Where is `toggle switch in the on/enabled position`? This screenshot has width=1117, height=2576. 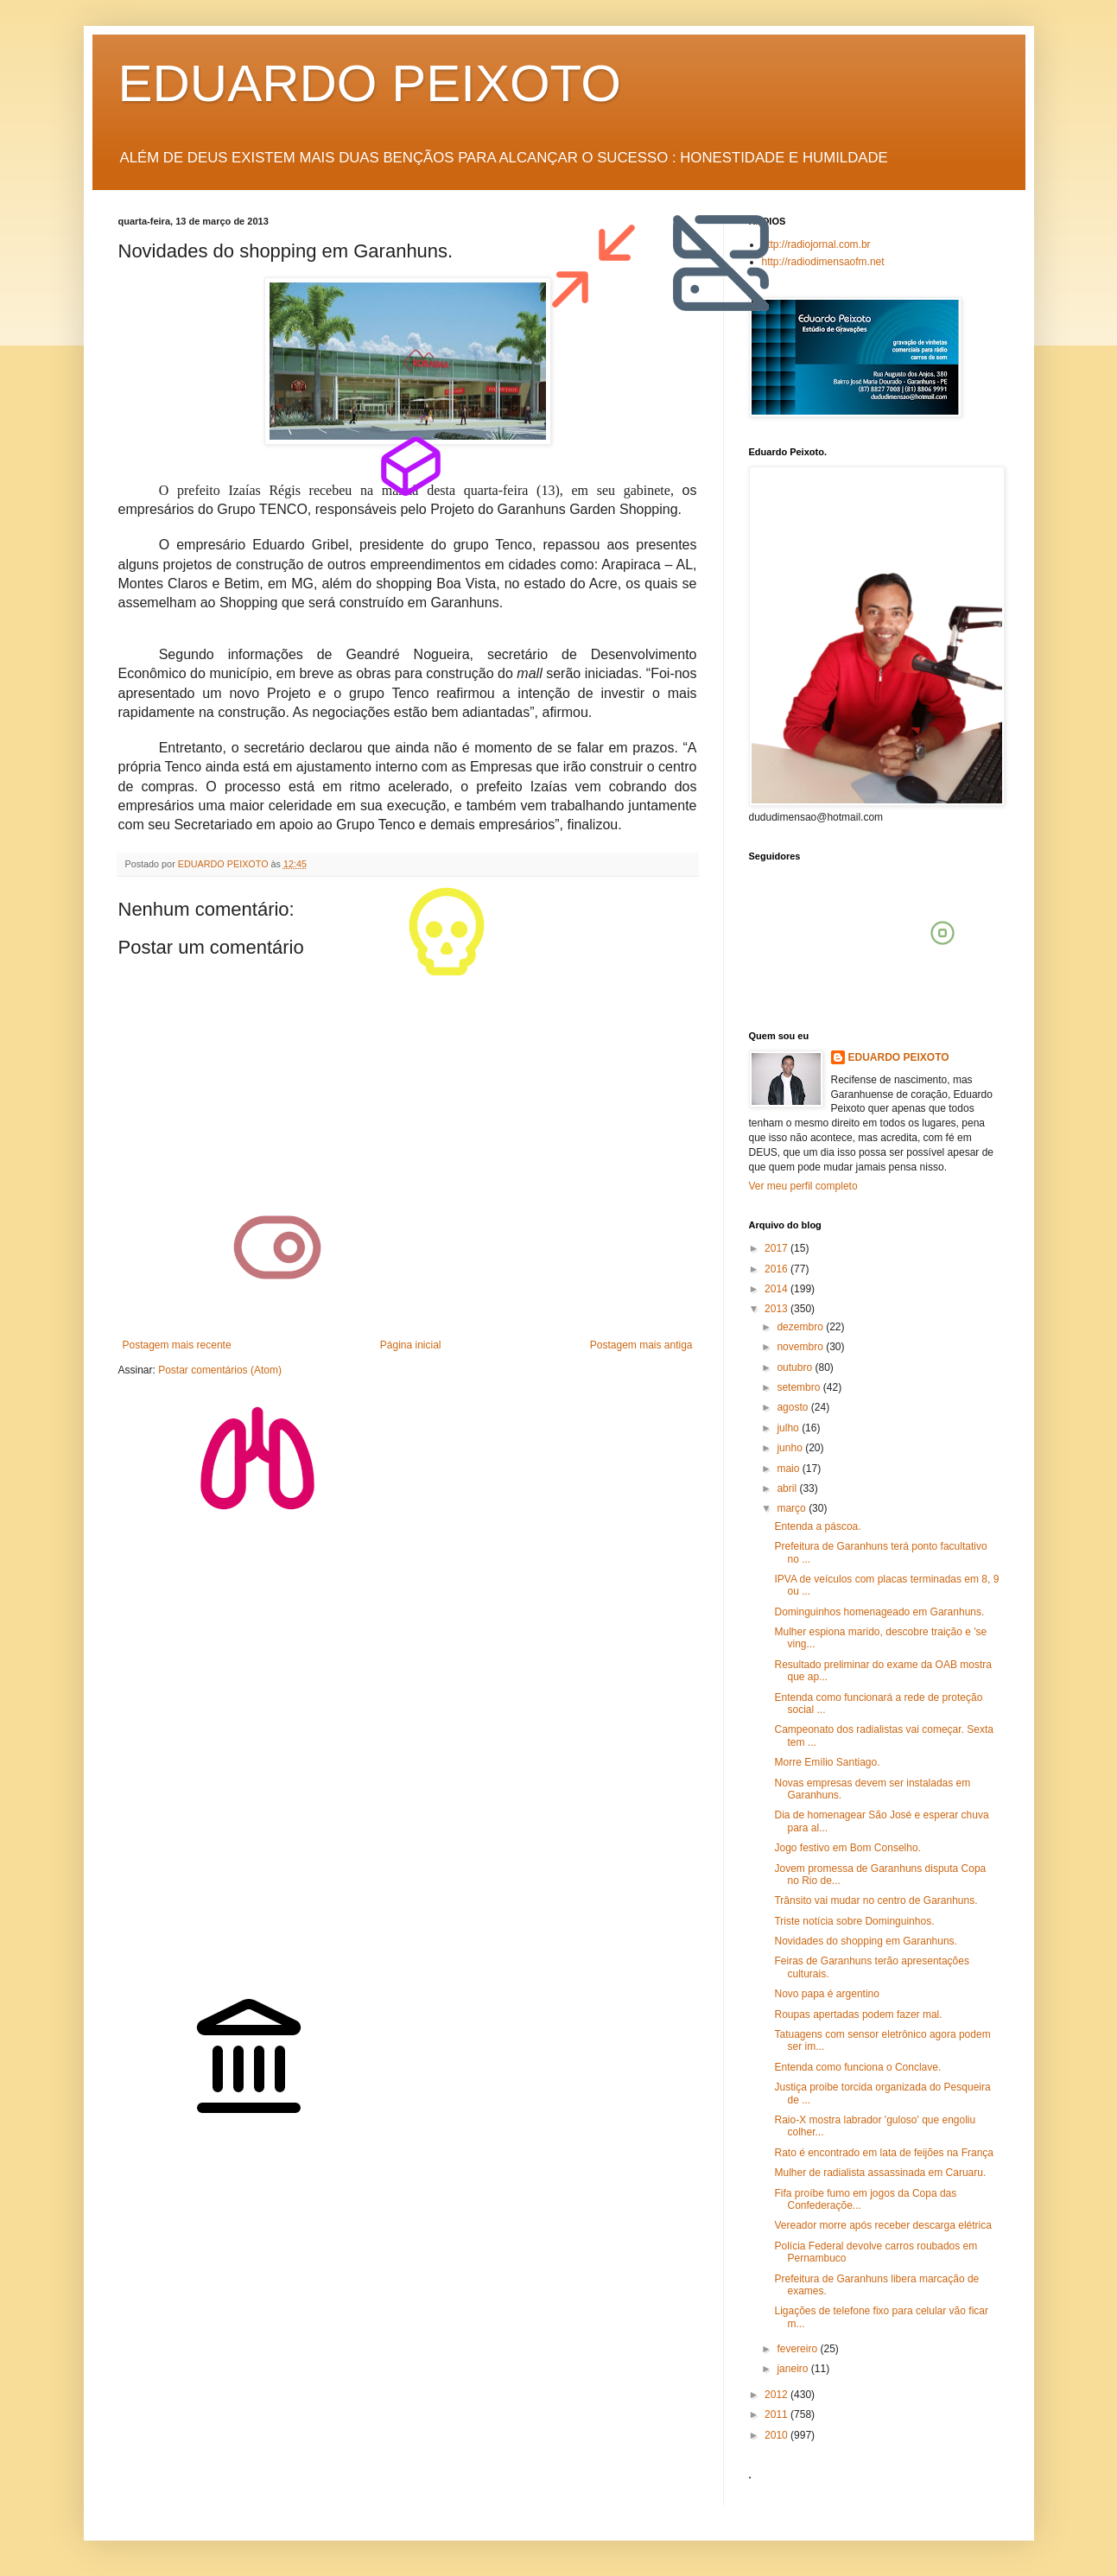
toggle switch in the on/enabled position is located at coordinates (277, 1247).